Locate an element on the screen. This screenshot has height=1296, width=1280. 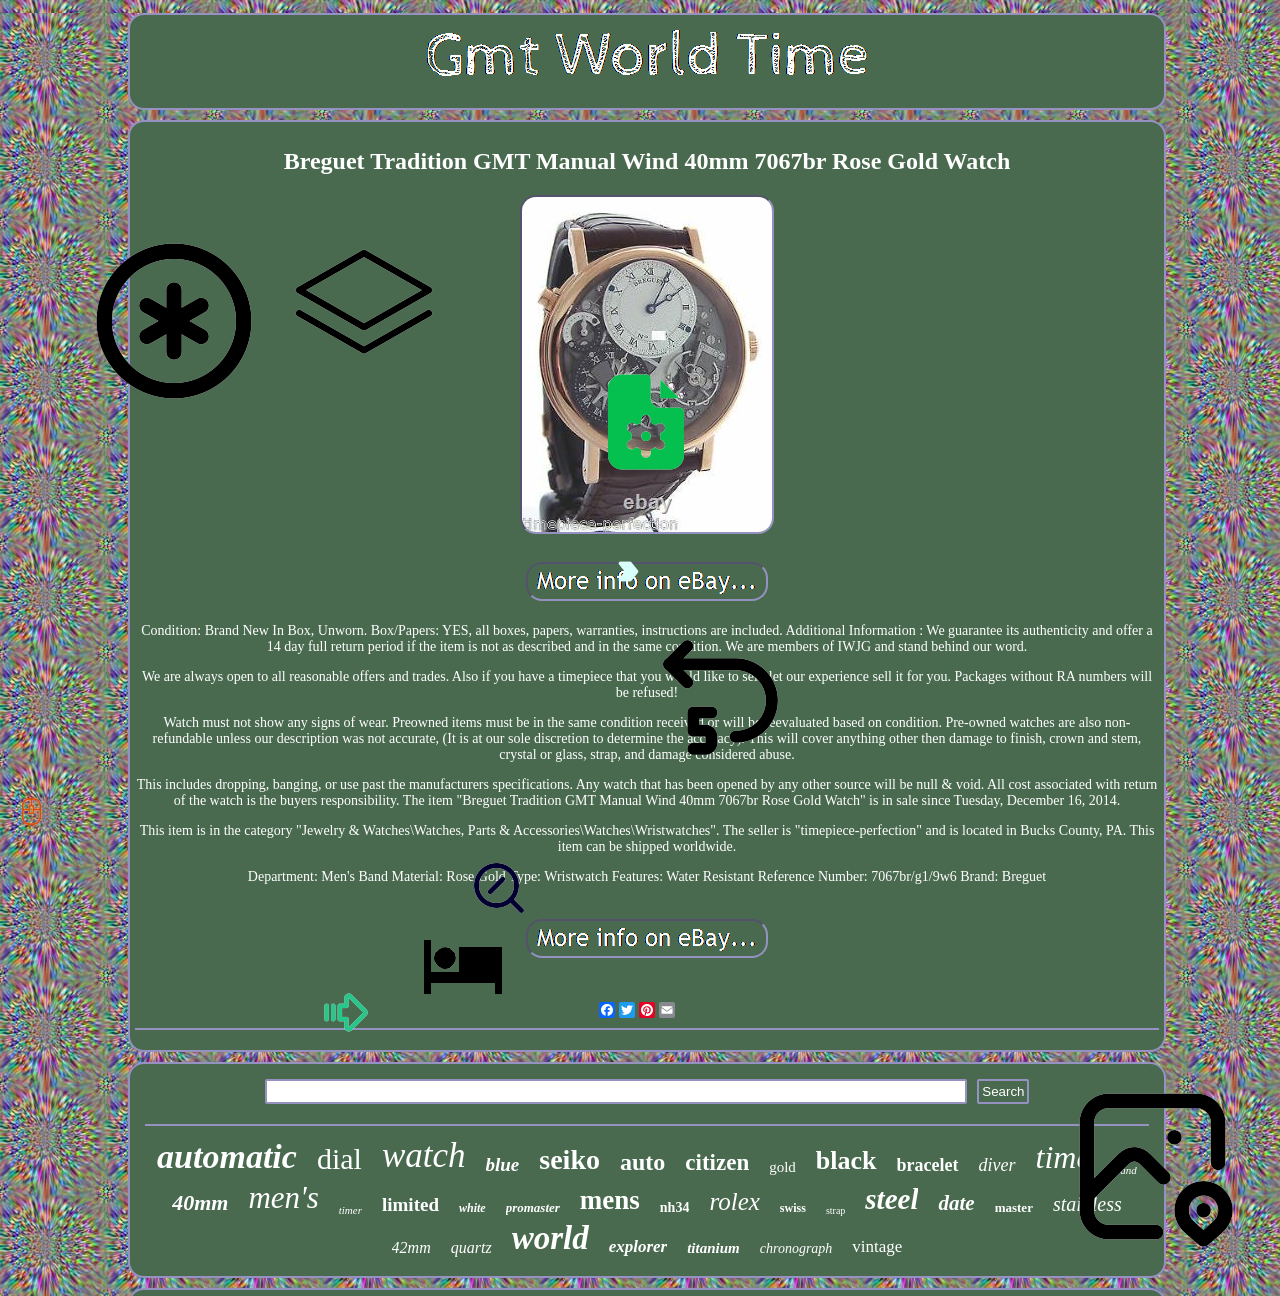
middle mouse button click action is located at coordinates (31, 811).